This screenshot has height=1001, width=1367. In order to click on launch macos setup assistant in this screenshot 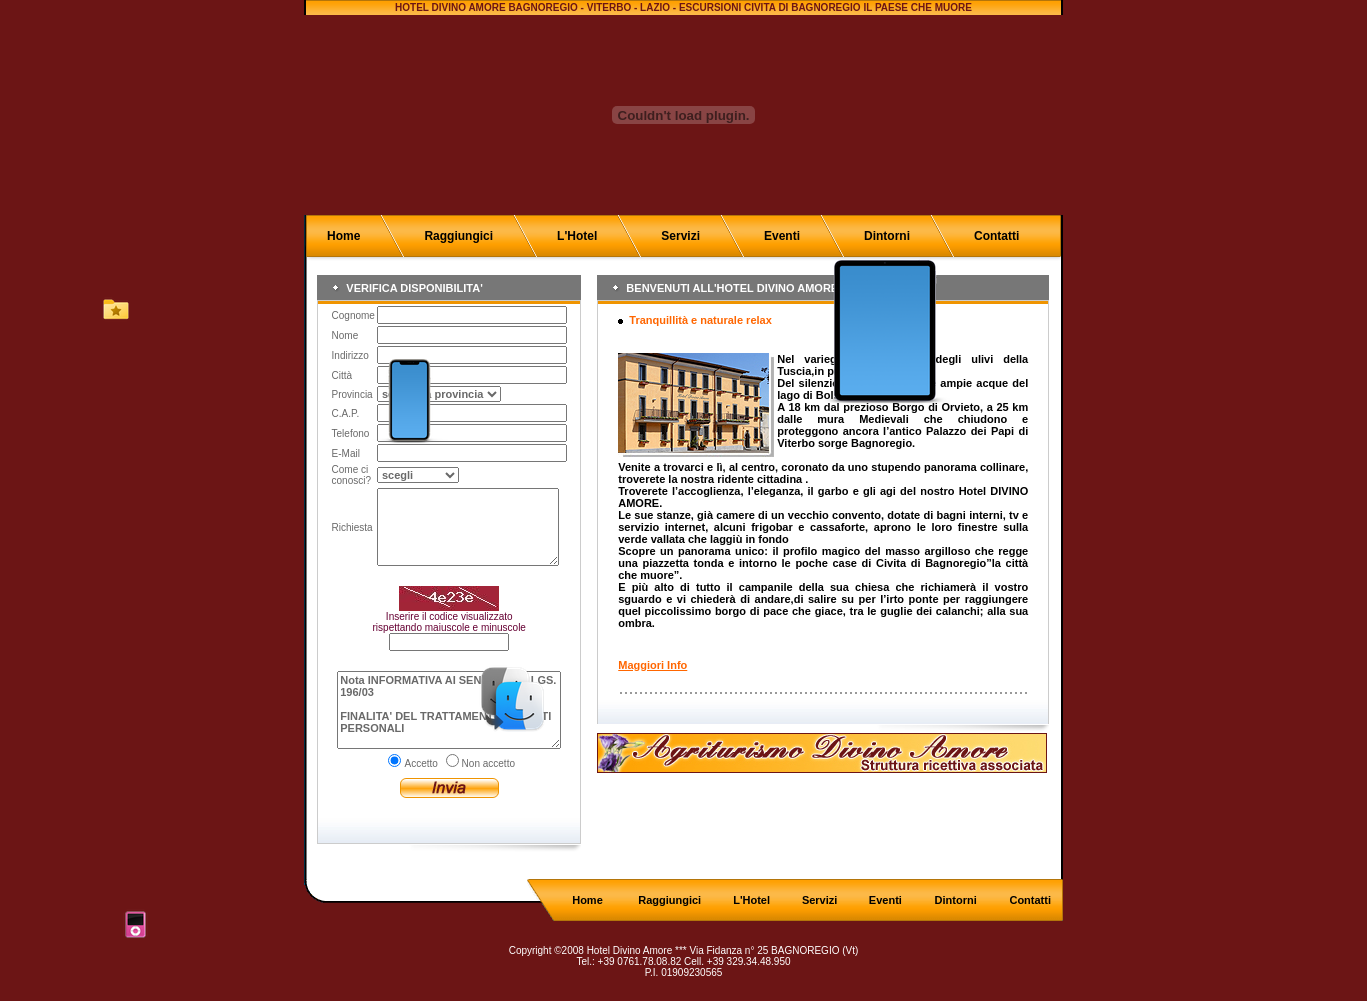, I will do `click(512, 698)`.